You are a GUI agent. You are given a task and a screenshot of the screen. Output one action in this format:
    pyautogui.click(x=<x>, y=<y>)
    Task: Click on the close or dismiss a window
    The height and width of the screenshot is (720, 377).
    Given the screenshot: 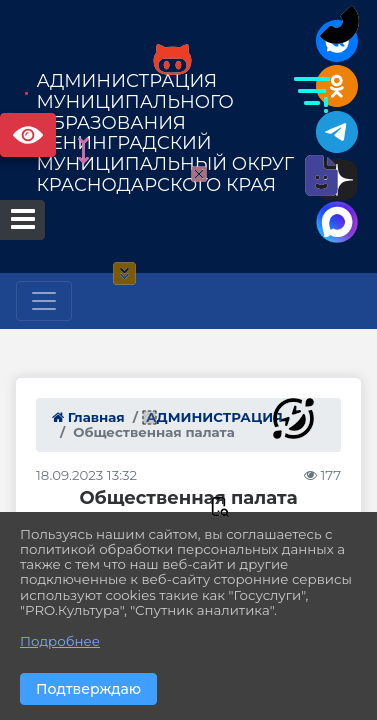 What is the action you would take?
    pyautogui.click(x=199, y=174)
    